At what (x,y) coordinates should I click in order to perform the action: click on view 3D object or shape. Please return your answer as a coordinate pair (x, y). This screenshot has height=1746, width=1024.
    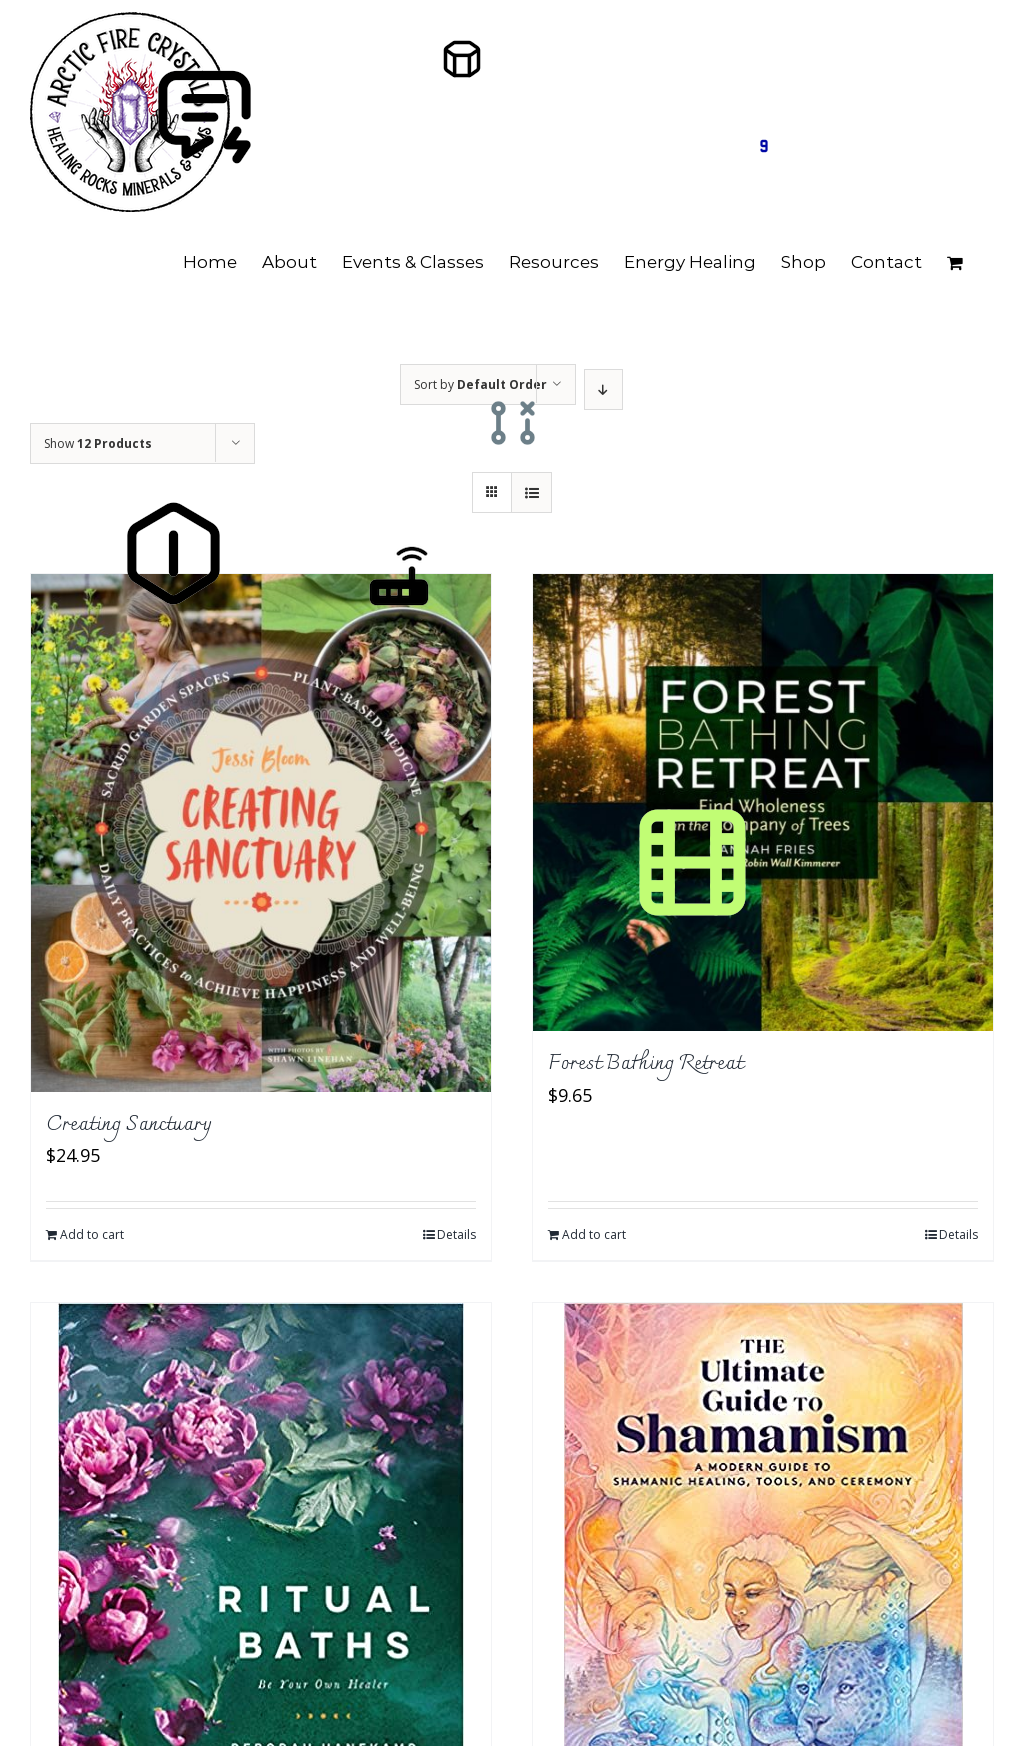
    Looking at the image, I should click on (462, 59).